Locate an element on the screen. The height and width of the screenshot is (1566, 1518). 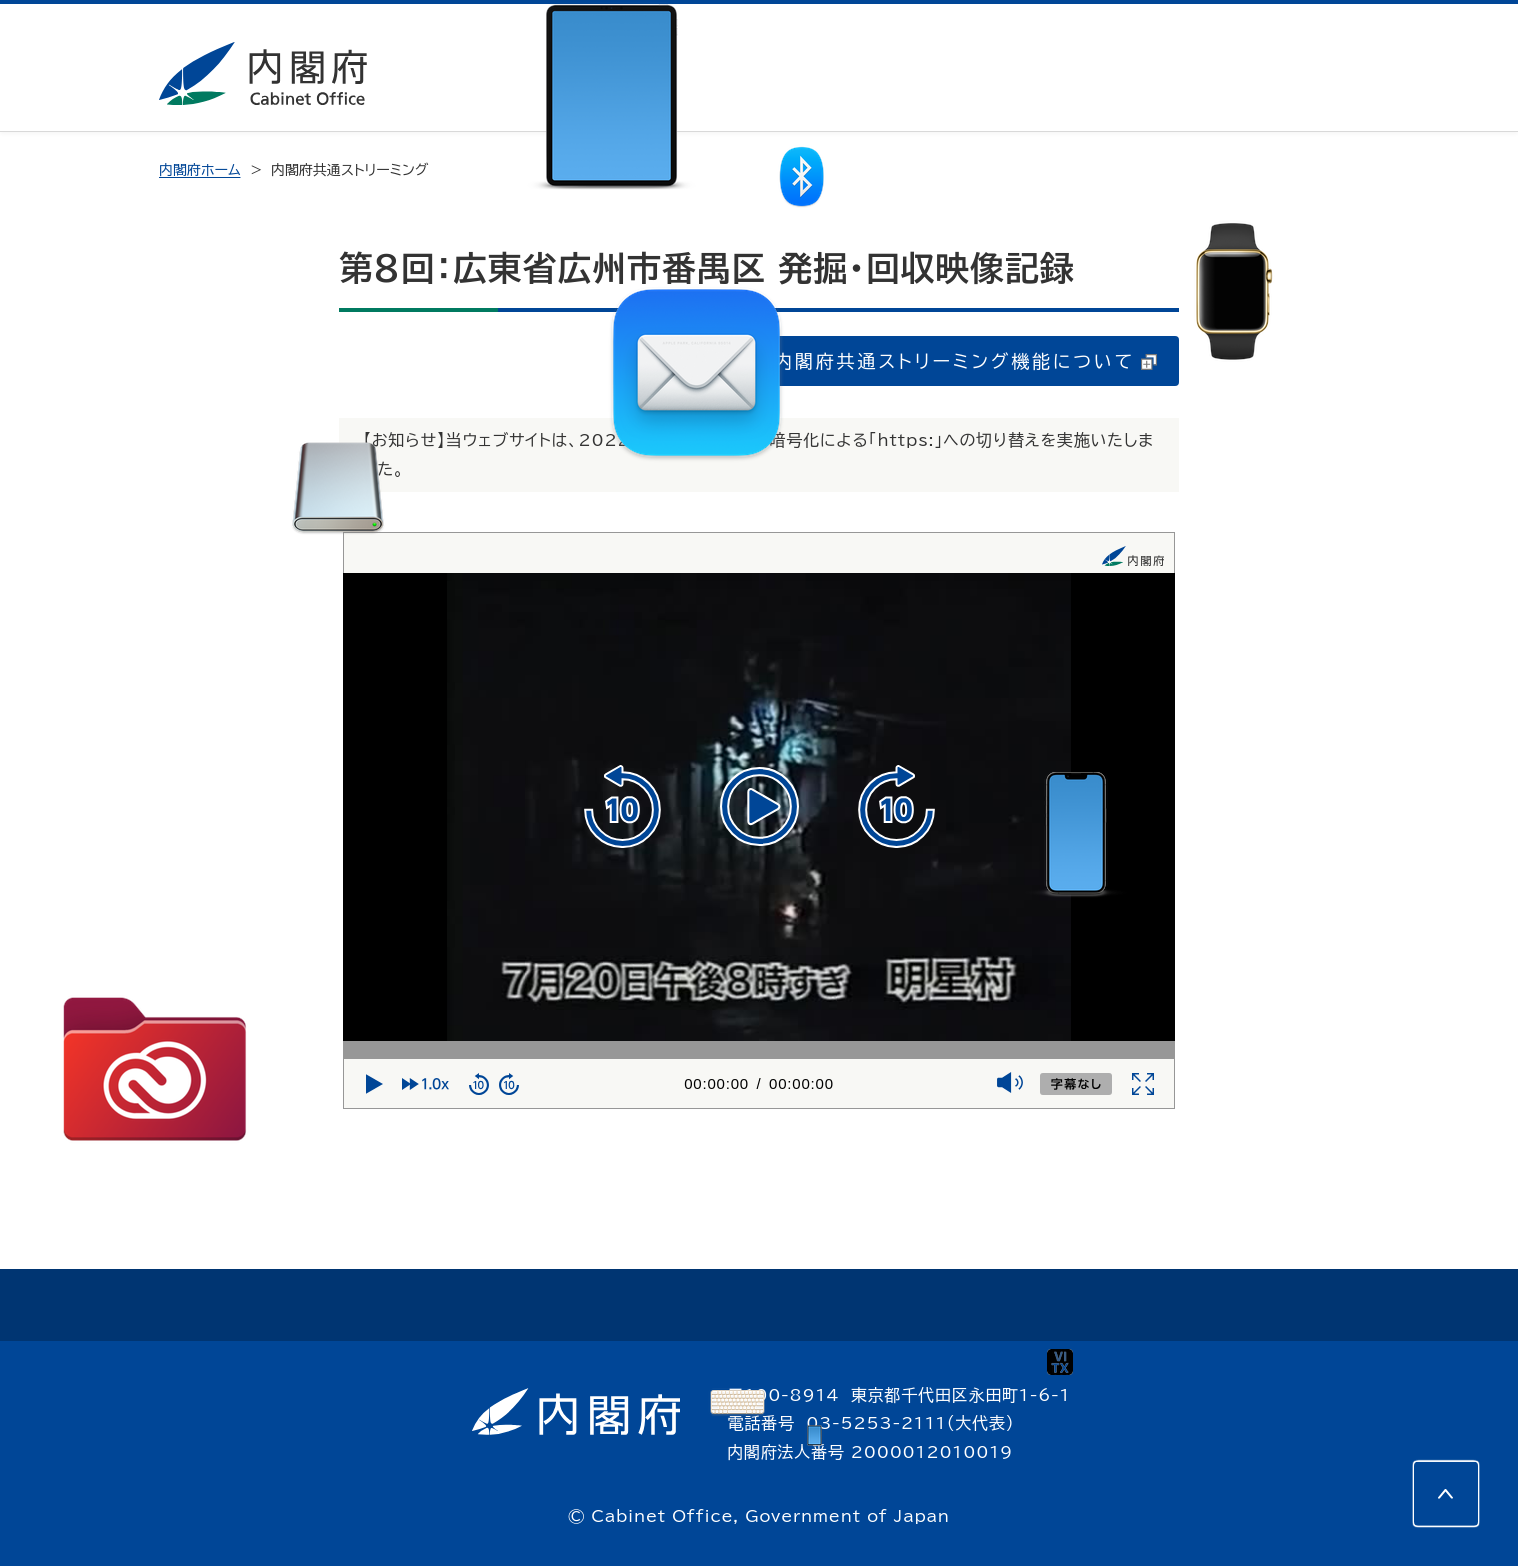
iPhone 13 Pro device icon is located at coordinates (1076, 835).